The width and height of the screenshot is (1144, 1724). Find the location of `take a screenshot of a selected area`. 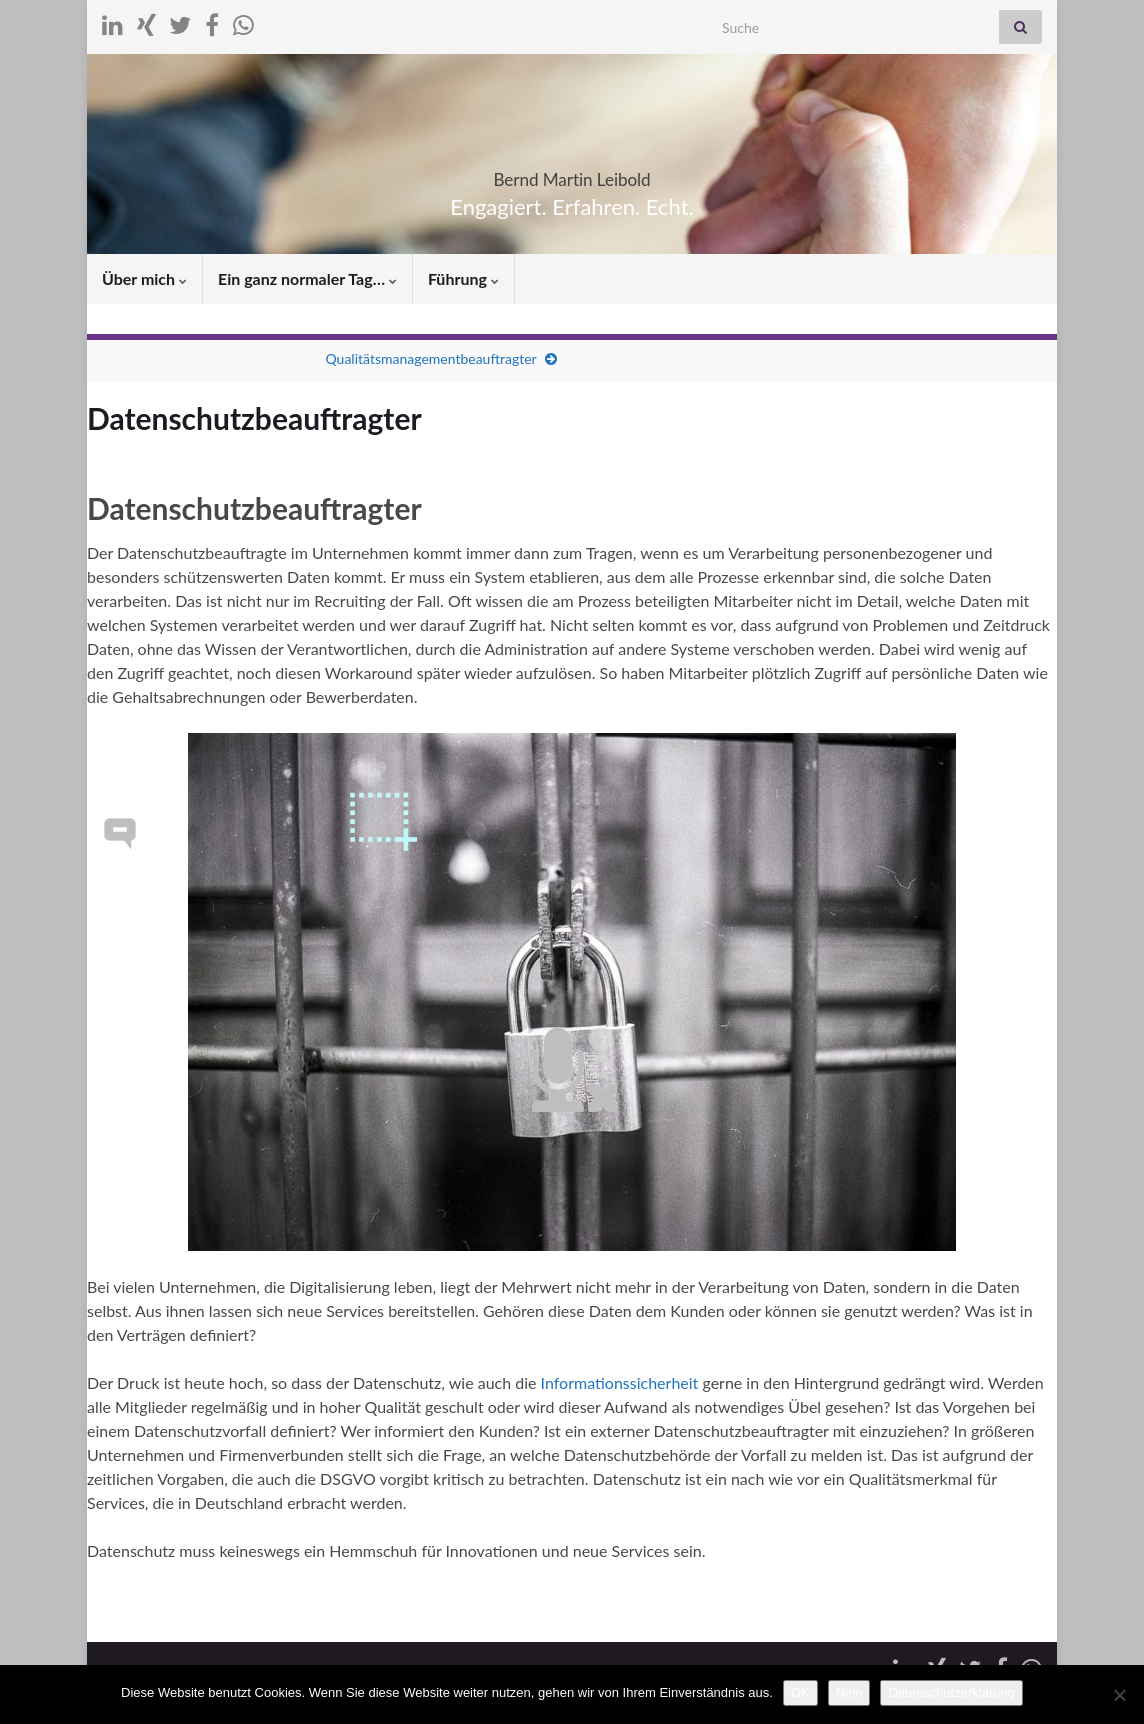

take a screenshot of a selected area is located at coordinates (381, 819).